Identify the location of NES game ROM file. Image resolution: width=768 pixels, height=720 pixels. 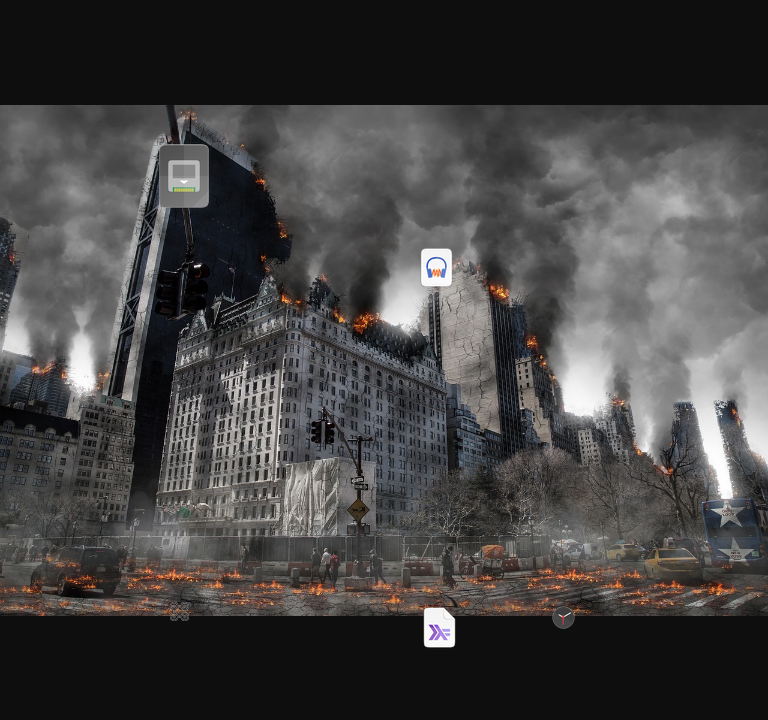
(184, 176).